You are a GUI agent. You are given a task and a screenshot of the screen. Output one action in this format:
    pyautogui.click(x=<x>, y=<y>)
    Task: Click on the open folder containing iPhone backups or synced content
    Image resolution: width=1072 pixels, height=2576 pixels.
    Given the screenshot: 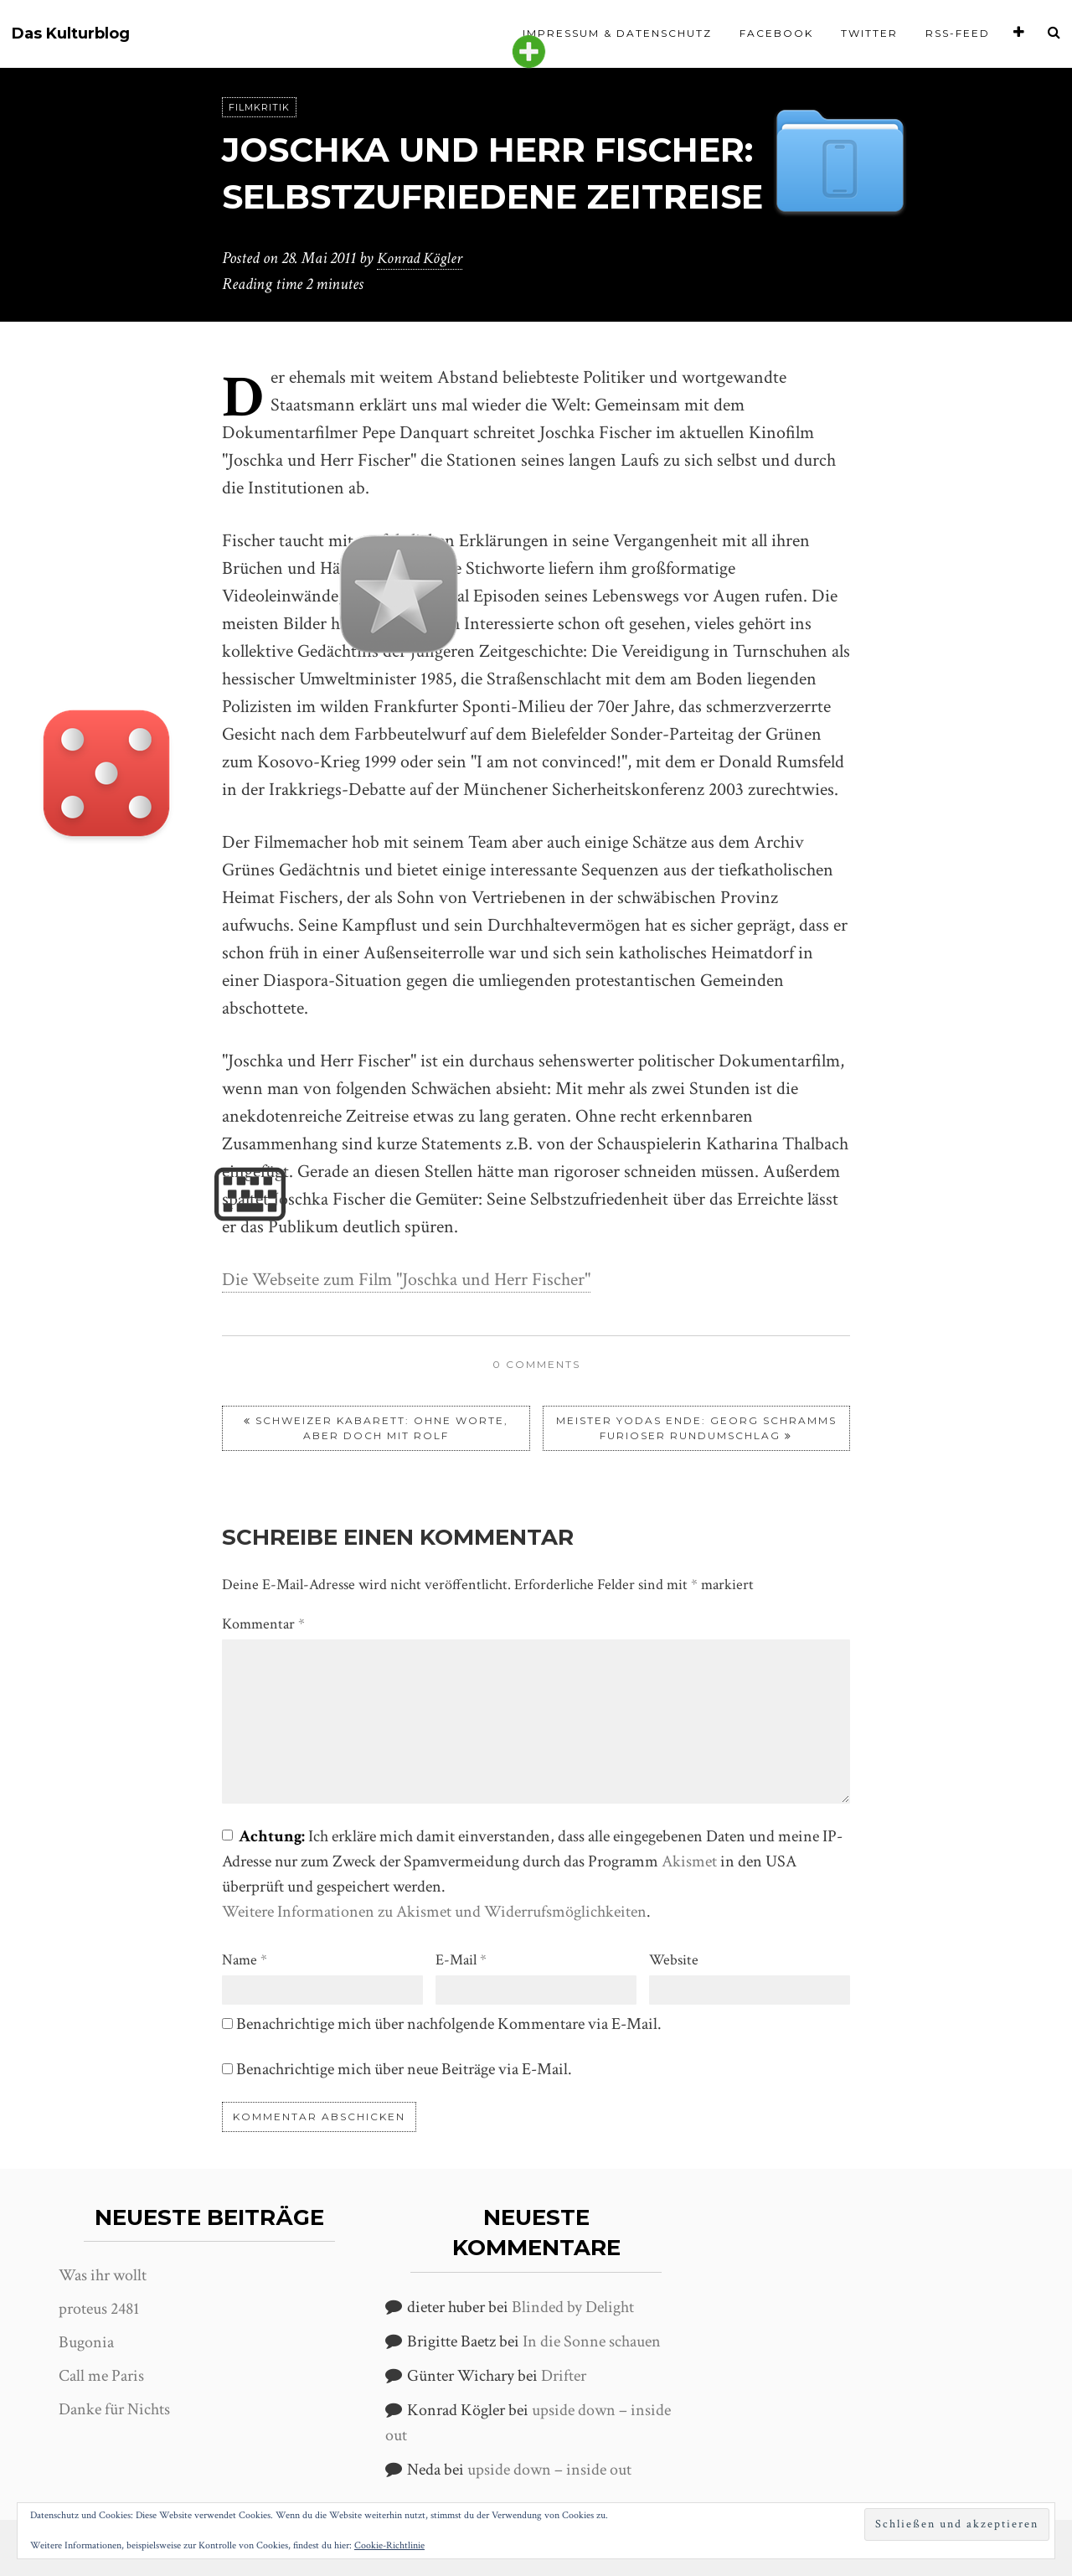 What is the action you would take?
    pyautogui.click(x=840, y=161)
    